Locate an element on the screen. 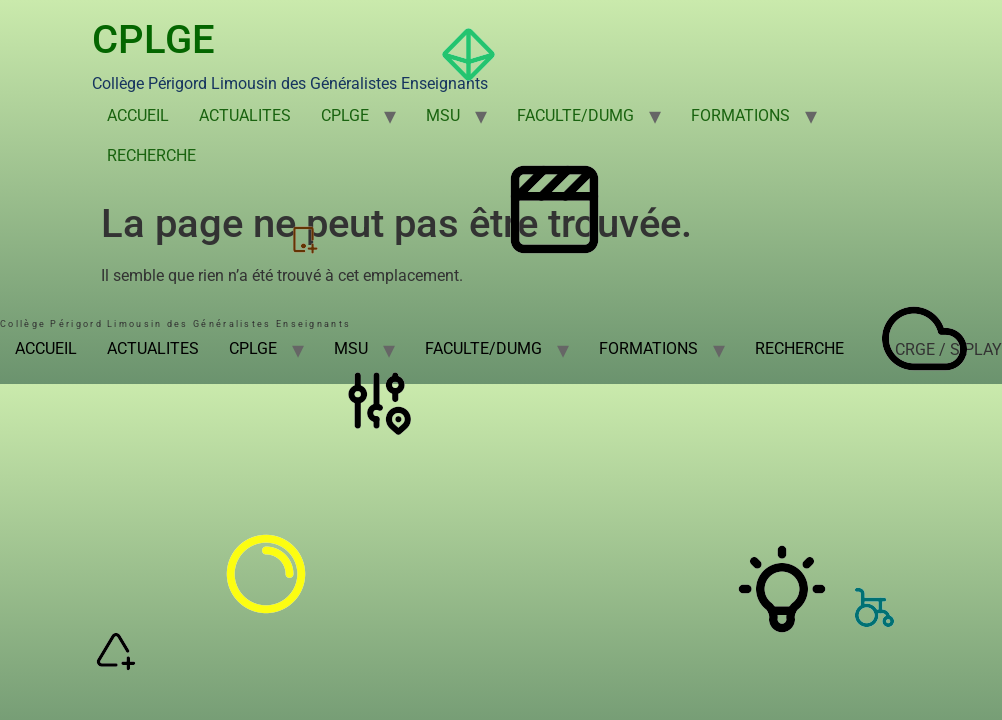 The width and height of the screenshot is (1002, 720). access cloud storage is located at coordinates (924, 338).